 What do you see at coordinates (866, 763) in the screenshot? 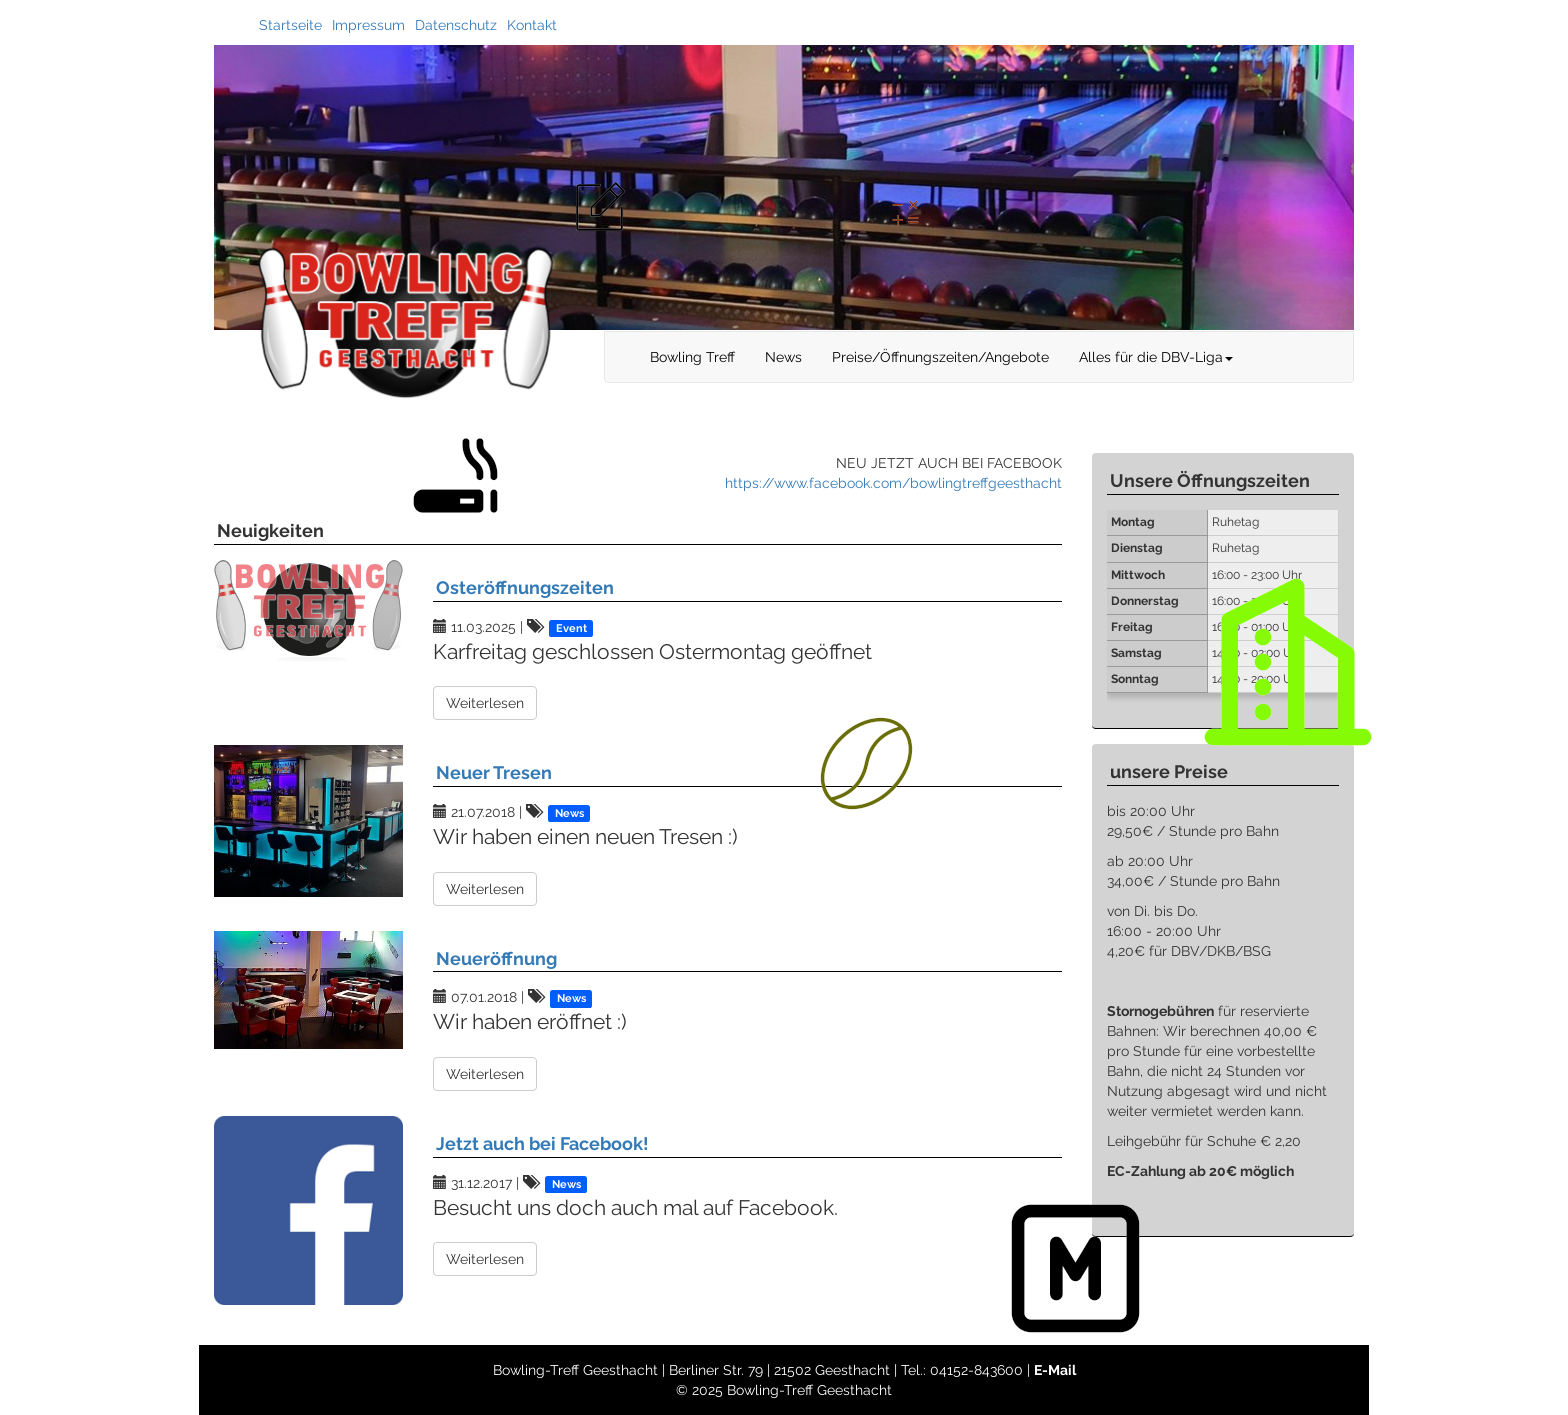
I see `browse coffee shop locations` at bounding box center [866, 763].